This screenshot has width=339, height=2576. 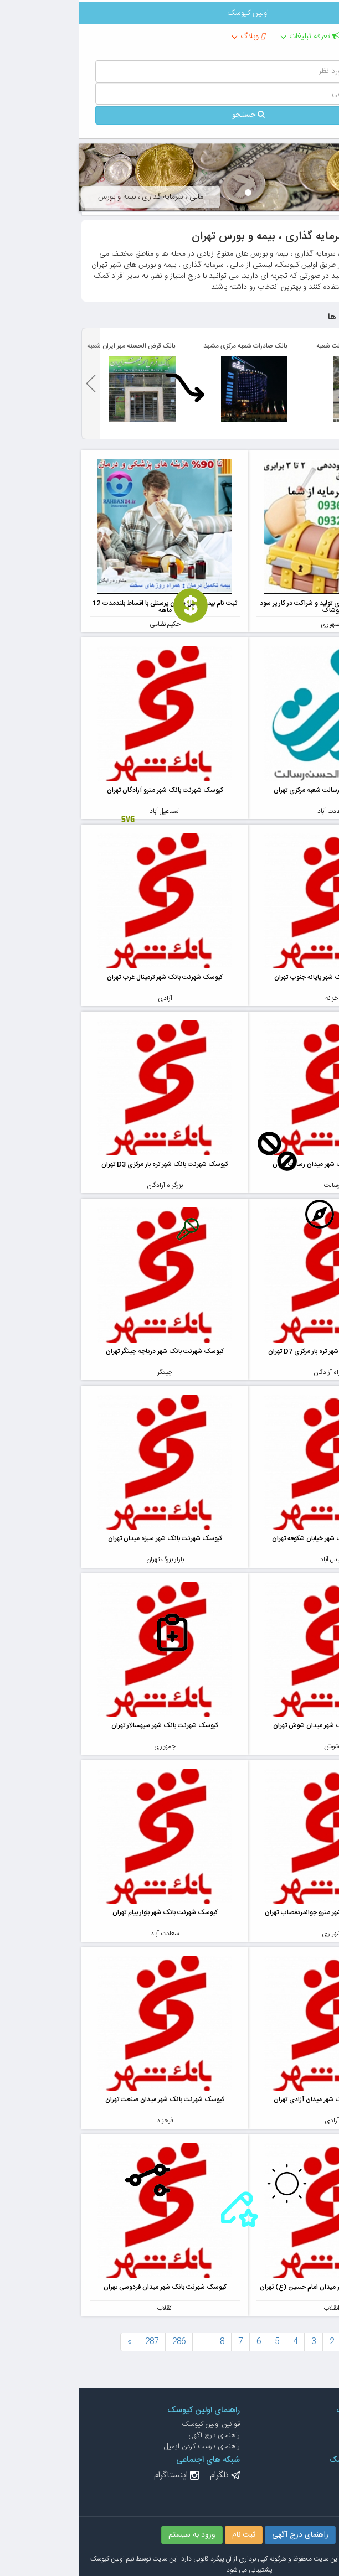 What do you see at coordinates (172, 1632) in the screenshot?
I see `view medical report or health records` at bounding box center [172, 1632].